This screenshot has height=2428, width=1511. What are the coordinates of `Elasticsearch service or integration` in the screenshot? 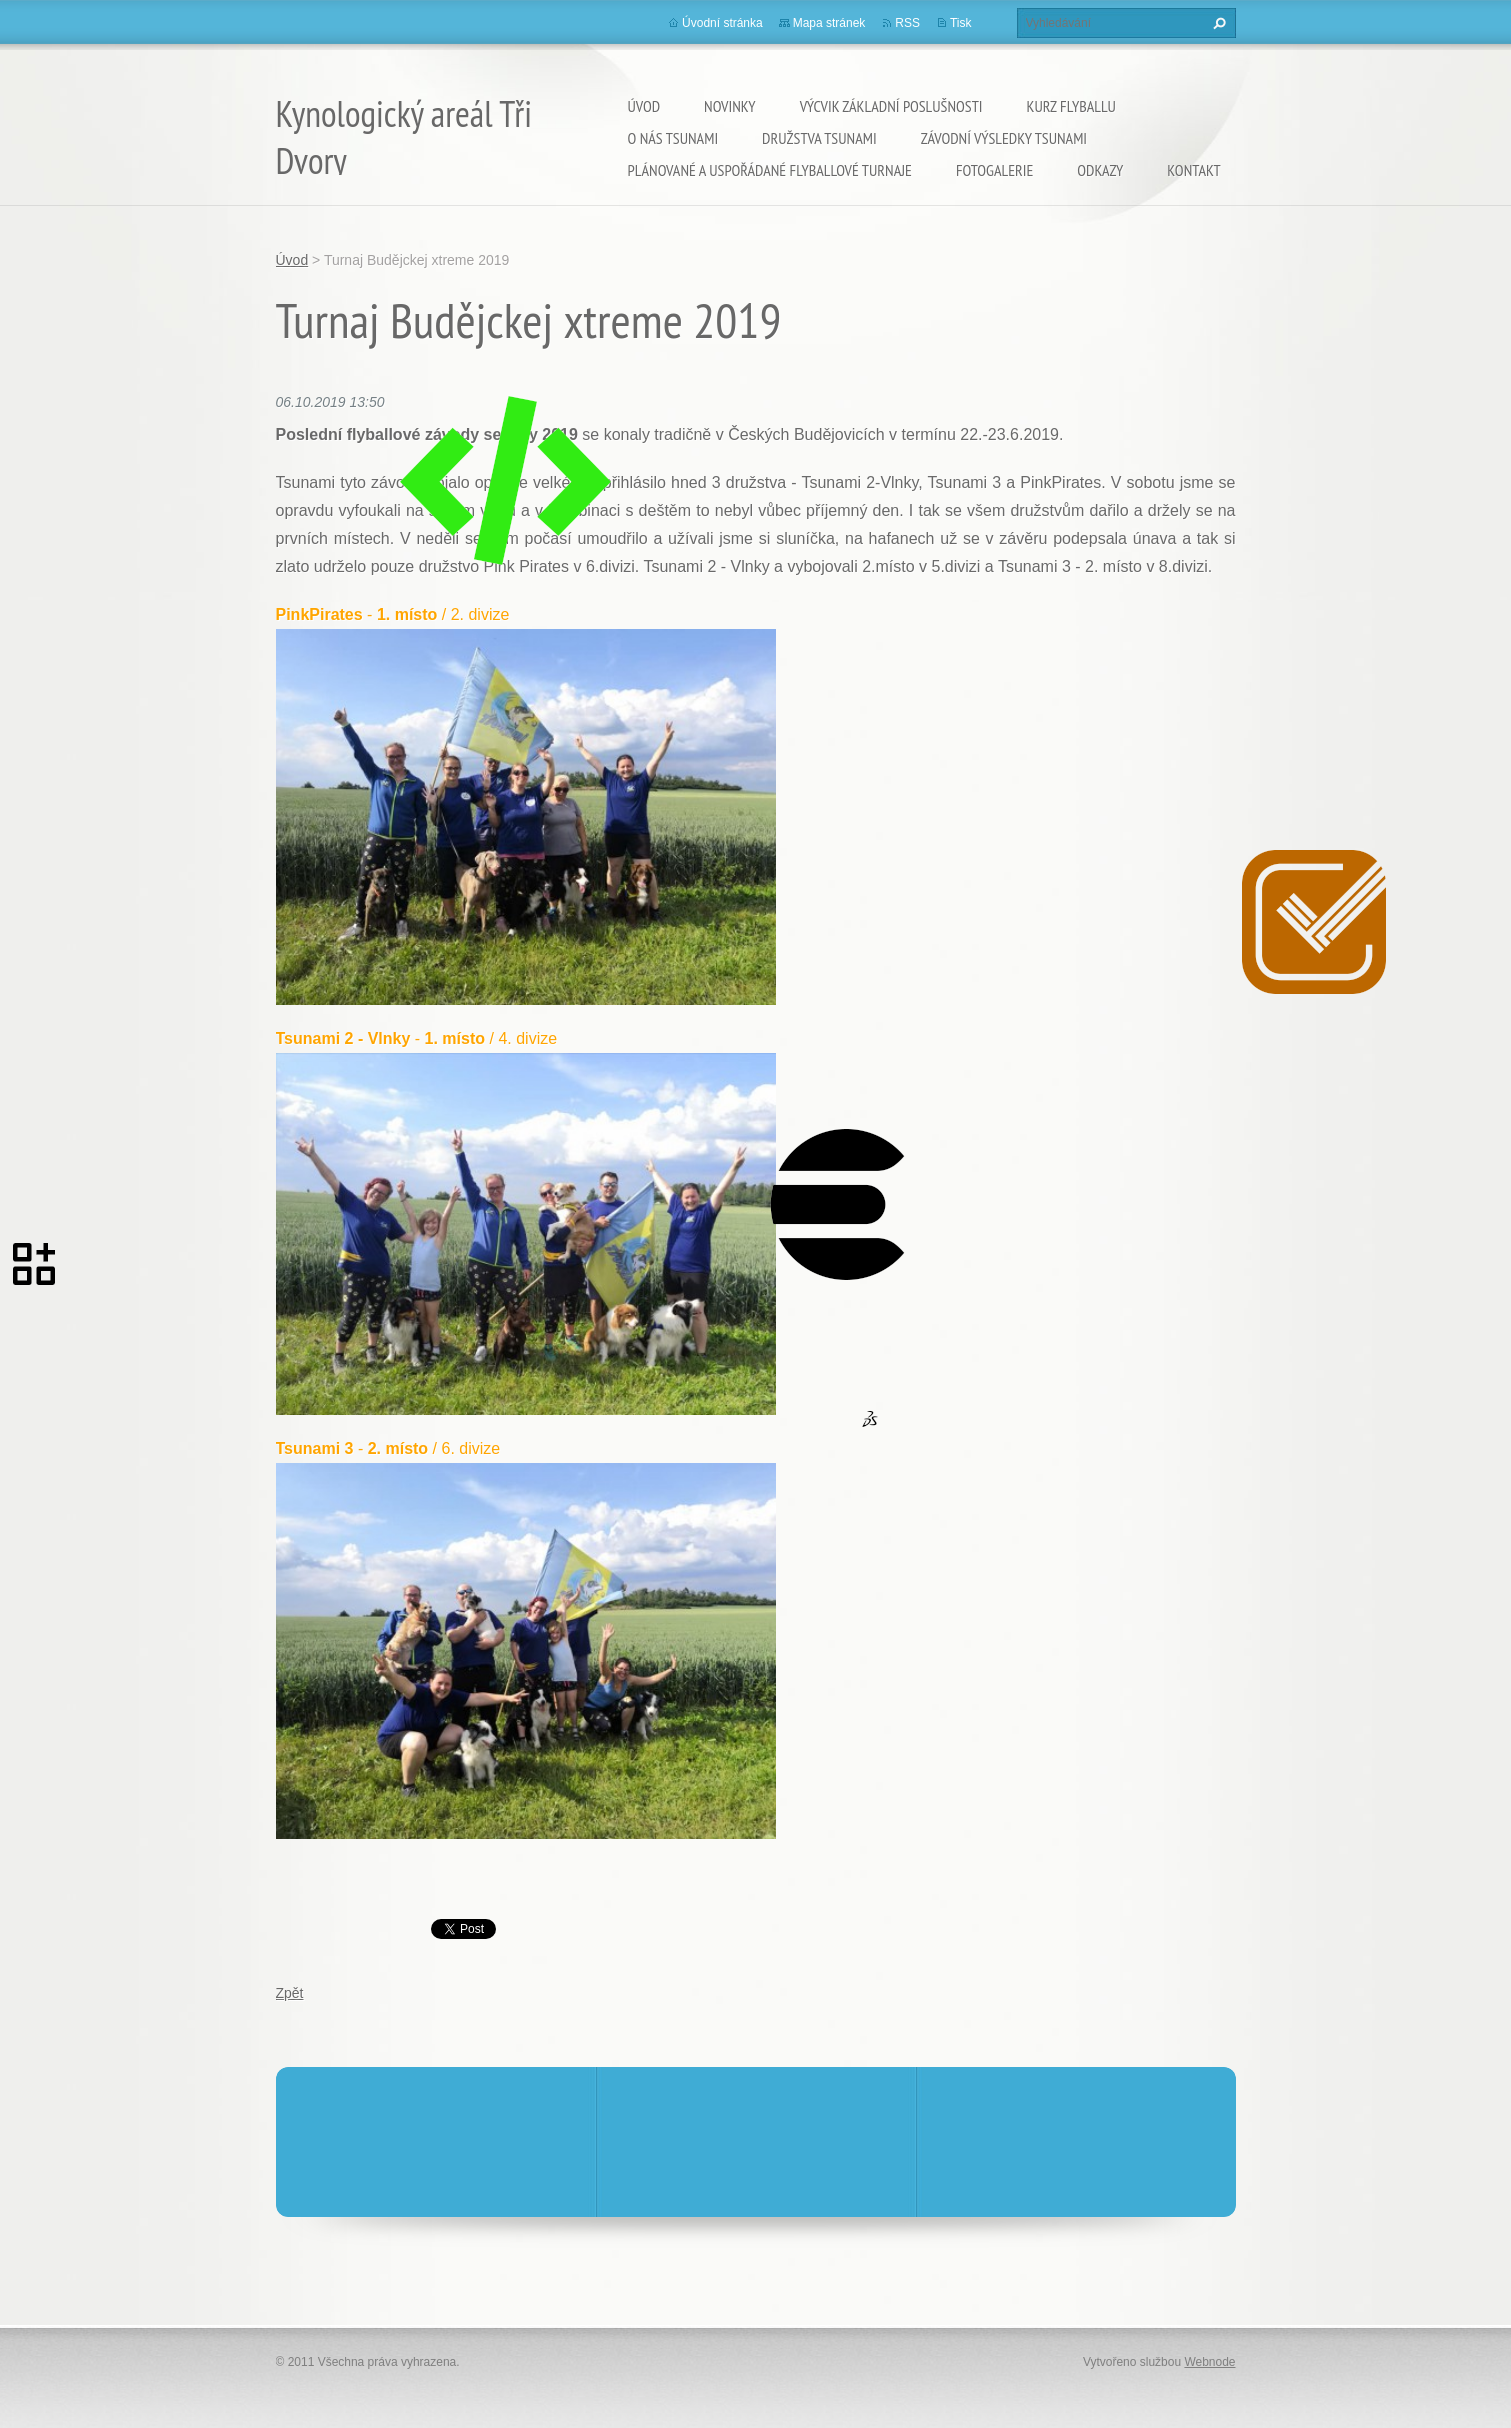 It's located at (837, 1204).